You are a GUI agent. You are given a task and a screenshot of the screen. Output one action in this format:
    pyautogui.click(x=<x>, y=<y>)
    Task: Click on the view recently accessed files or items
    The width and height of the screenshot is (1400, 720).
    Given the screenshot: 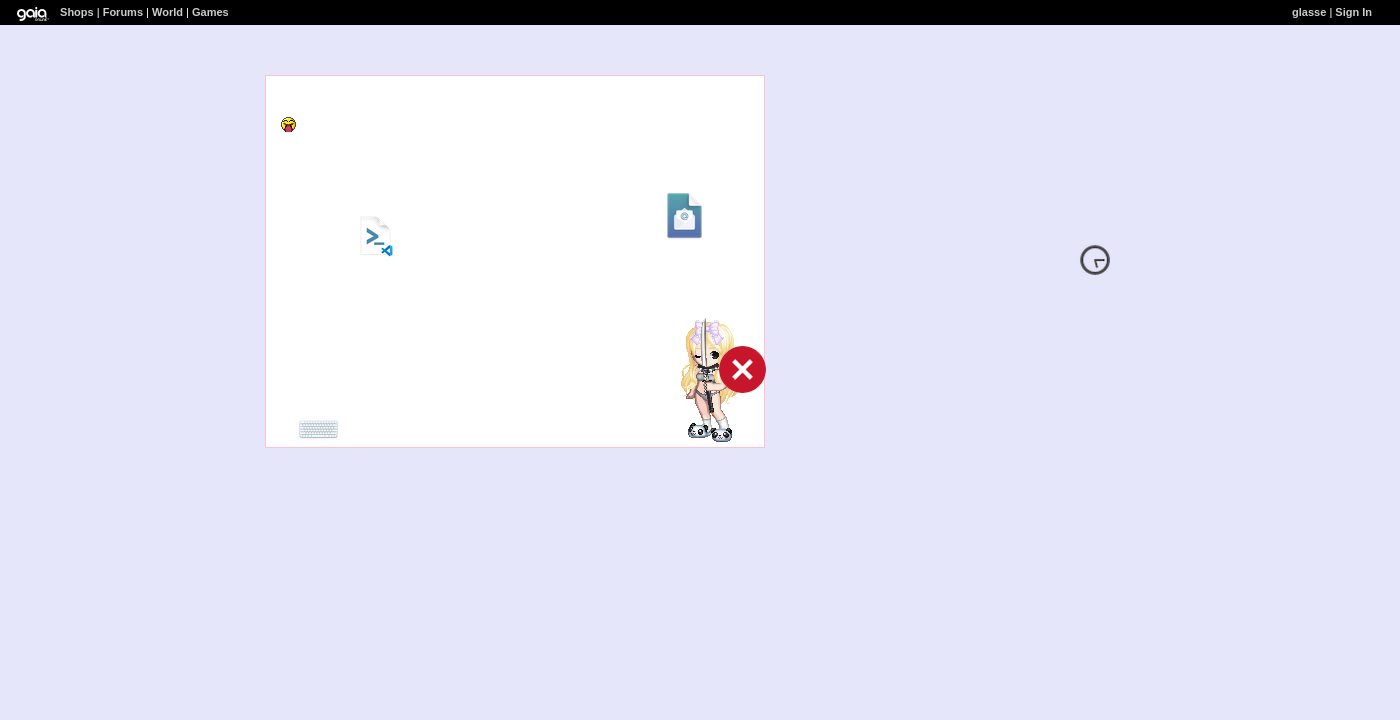 What is the action you would take?
    pyautogui.click(x=1094, y=259)
    